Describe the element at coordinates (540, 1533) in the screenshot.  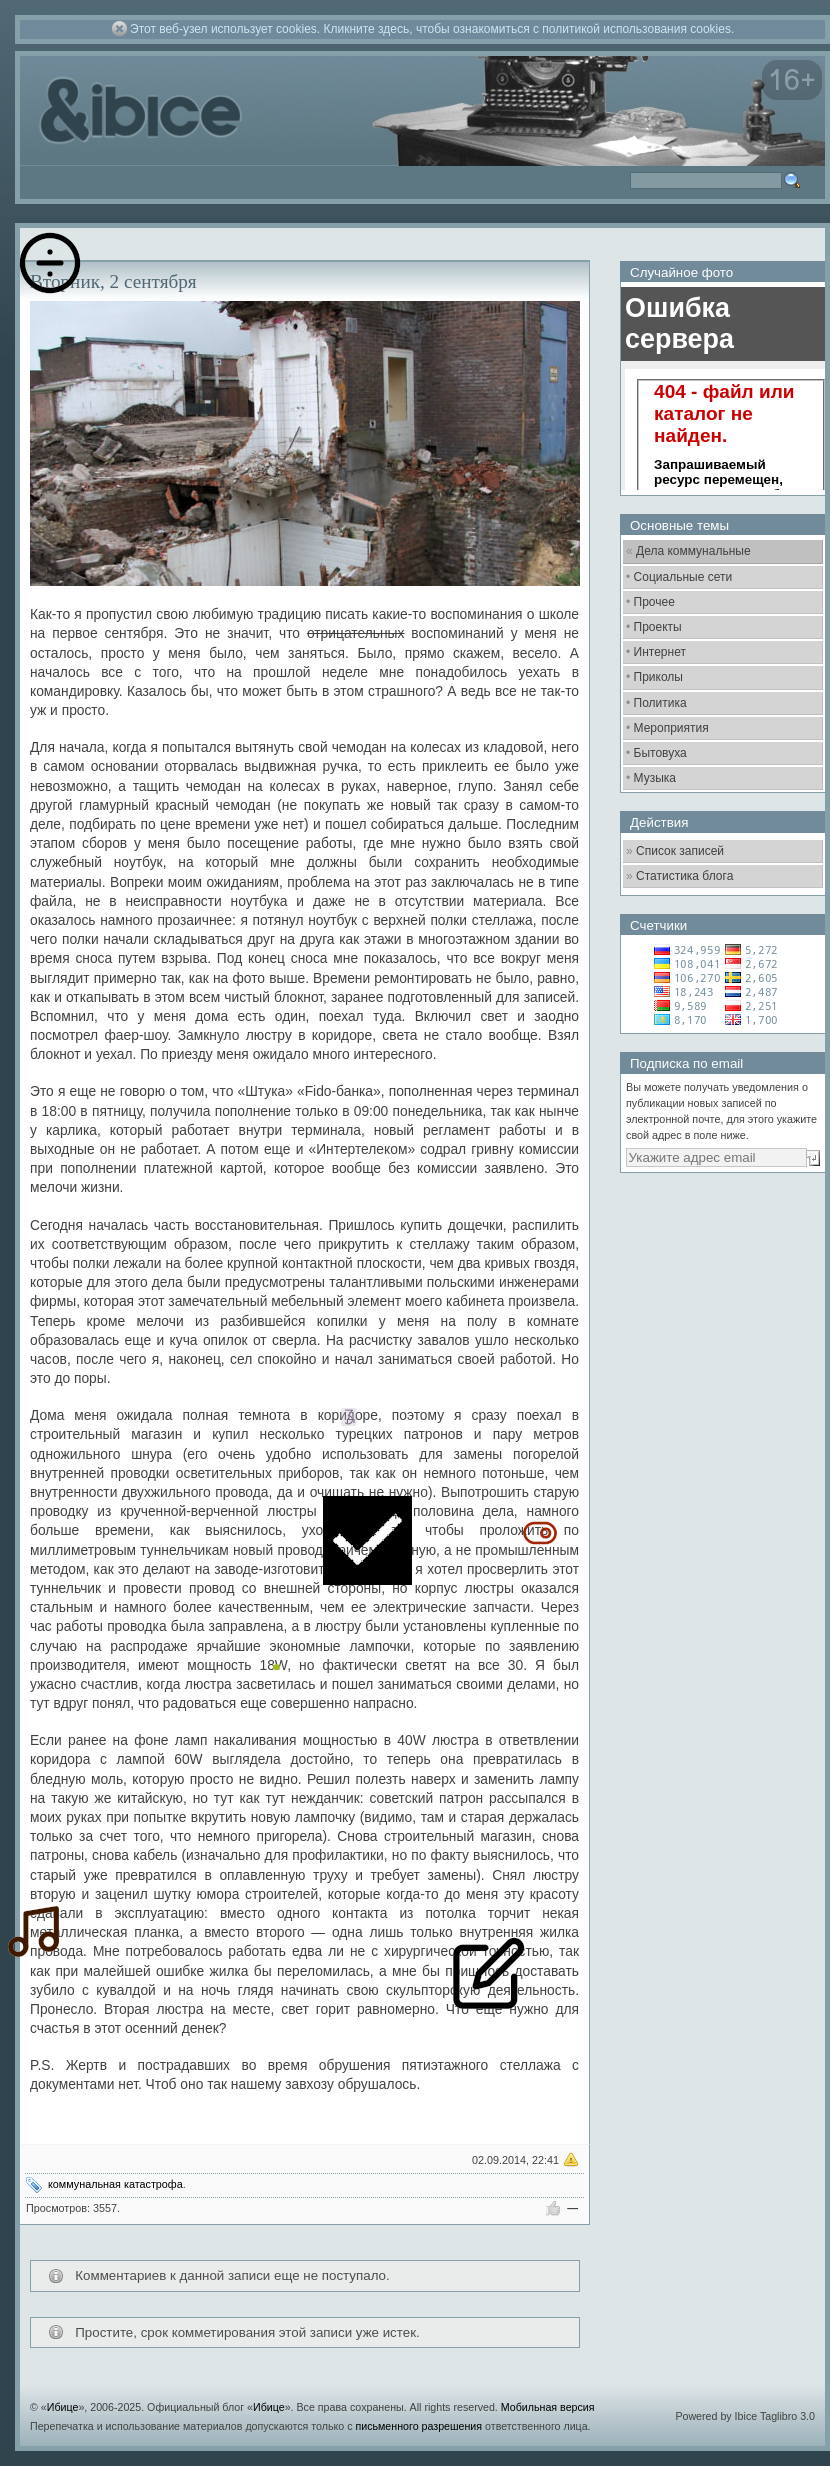
I see `toggle switch in the on/enabled position` at that location.